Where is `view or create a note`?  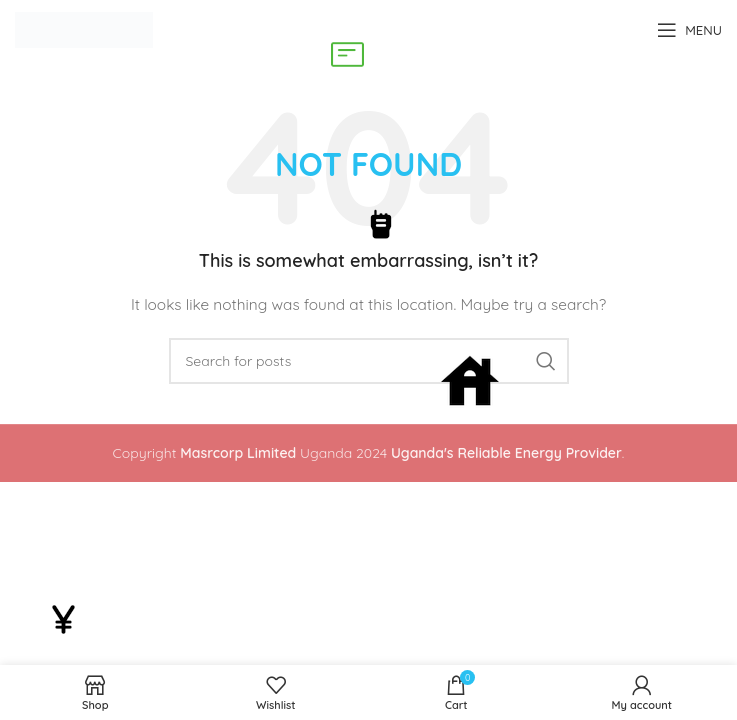
view or create a note is located at coordinates (347, 54).